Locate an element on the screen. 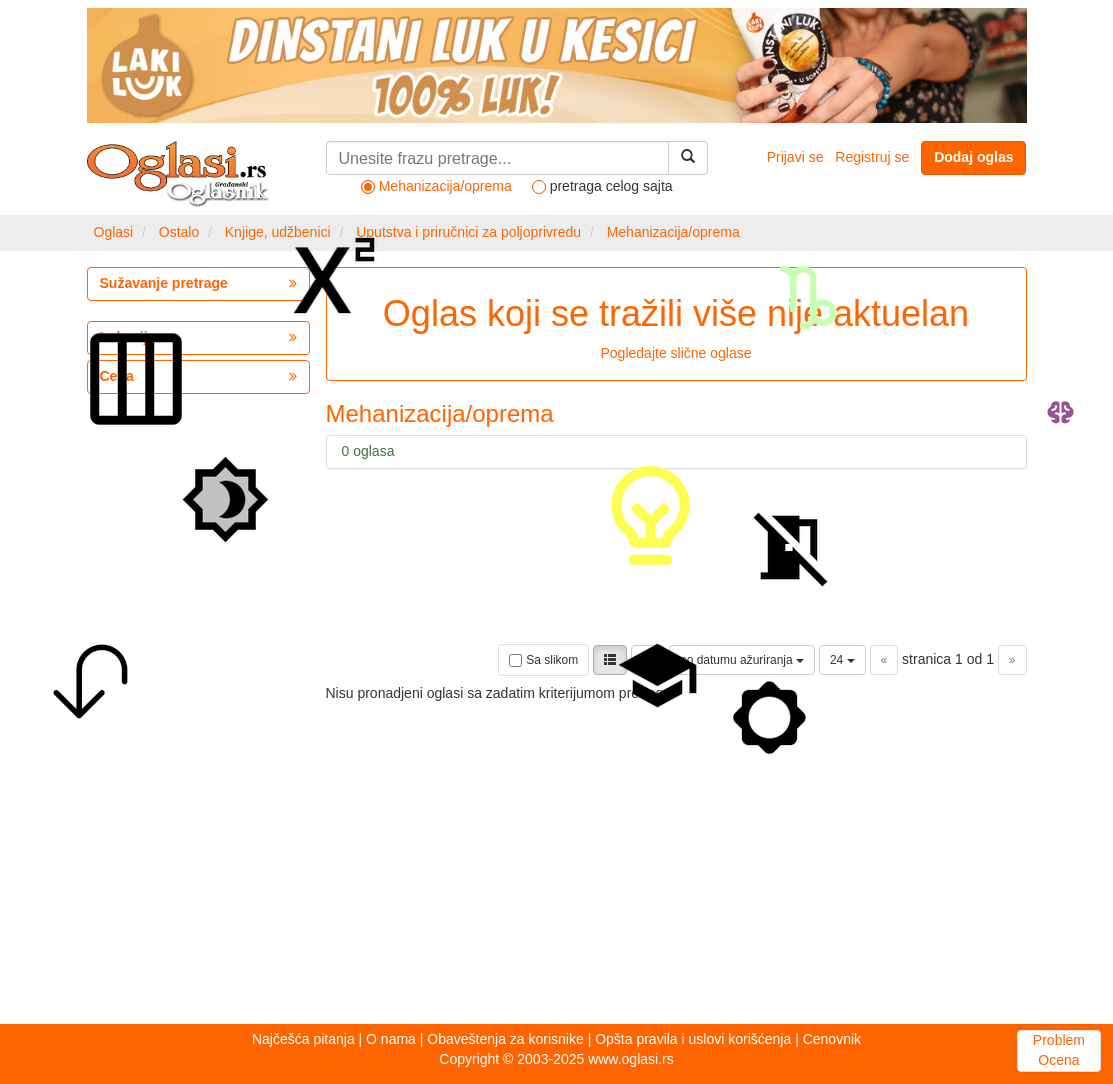  format selected text as superscript is located at coordinates (322, 275).